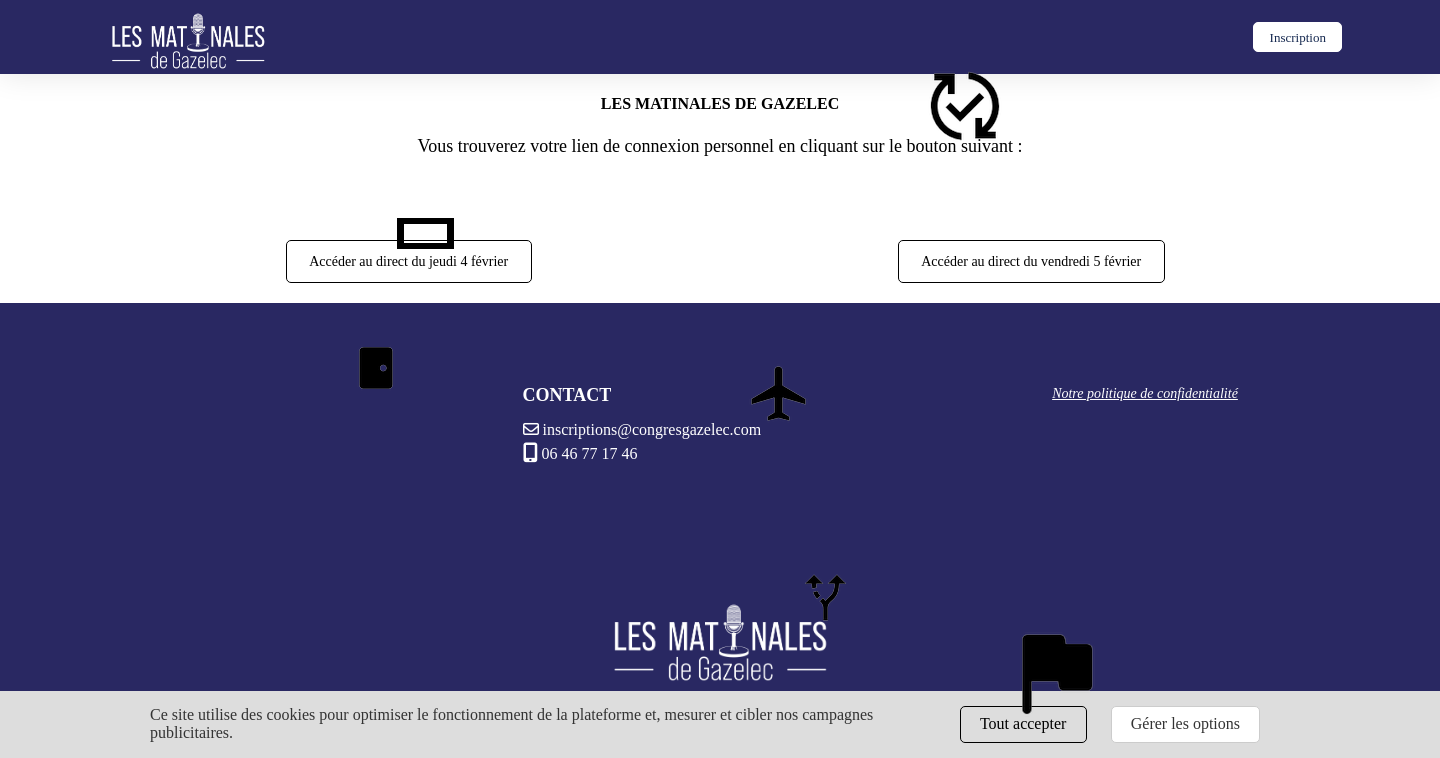  Describe the element at coordinates (376, 368) in the screenshot. I see `door sensor status indicator` at that location.